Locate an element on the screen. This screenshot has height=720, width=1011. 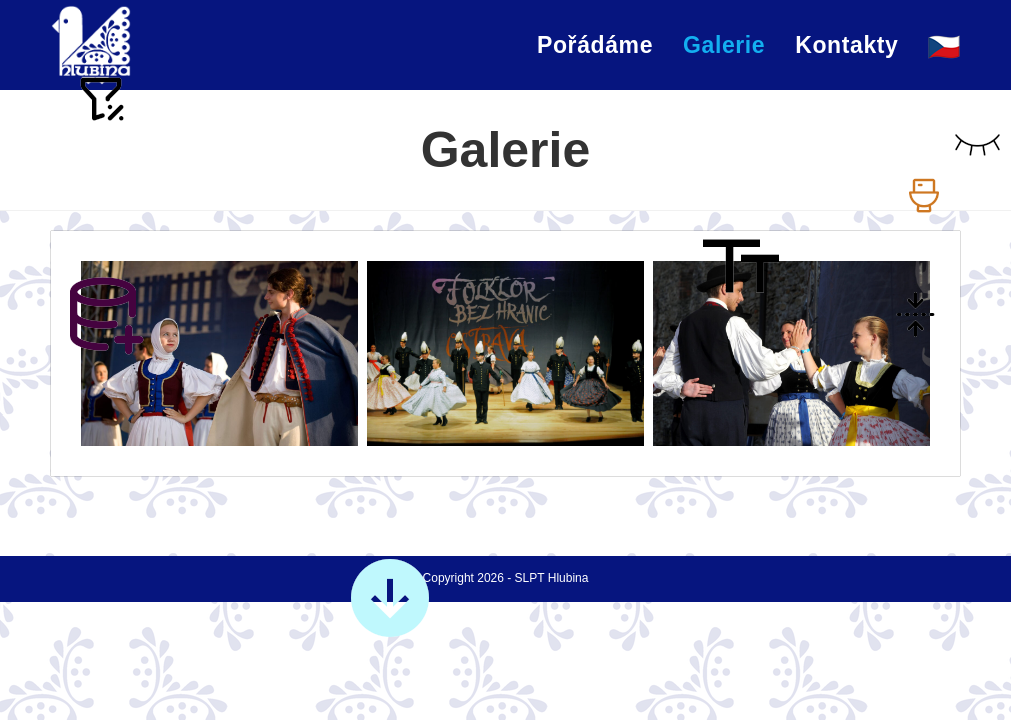
indicates restroom location is located at coordinates (924, 195).